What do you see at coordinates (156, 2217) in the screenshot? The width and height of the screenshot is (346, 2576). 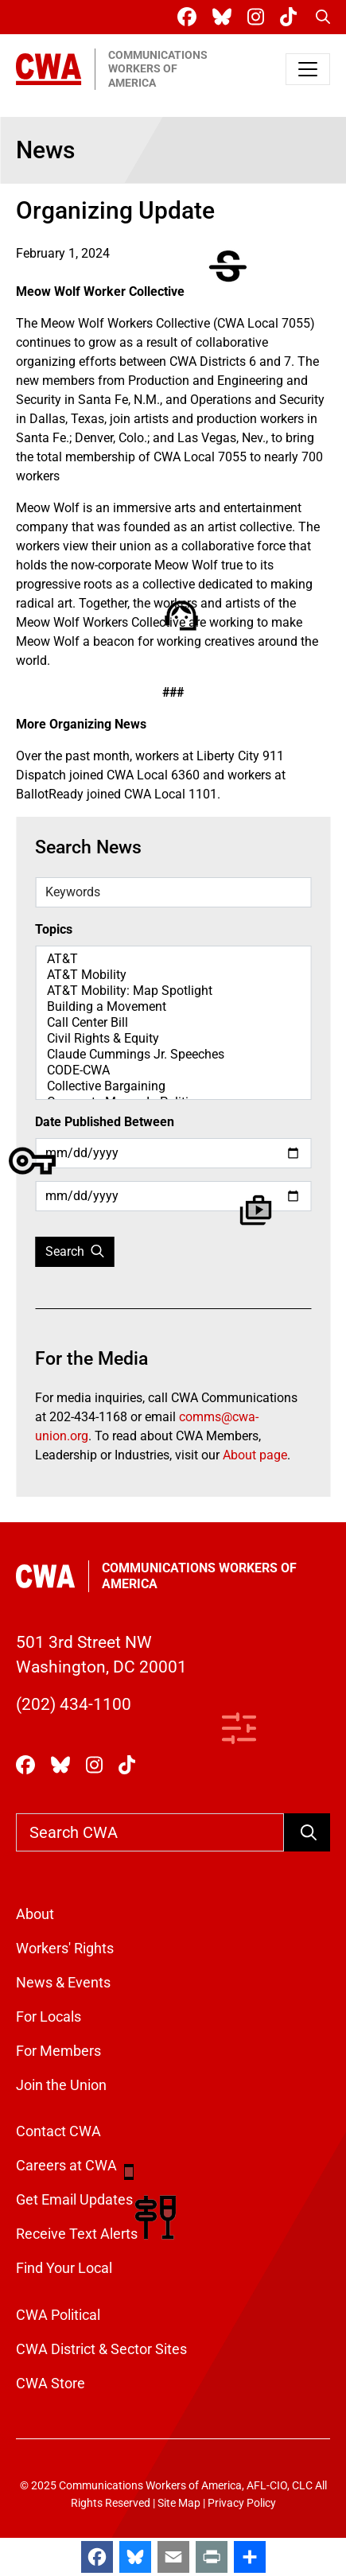 I see `browse tapas or small plates menu` at bounding box center [156, 2217].